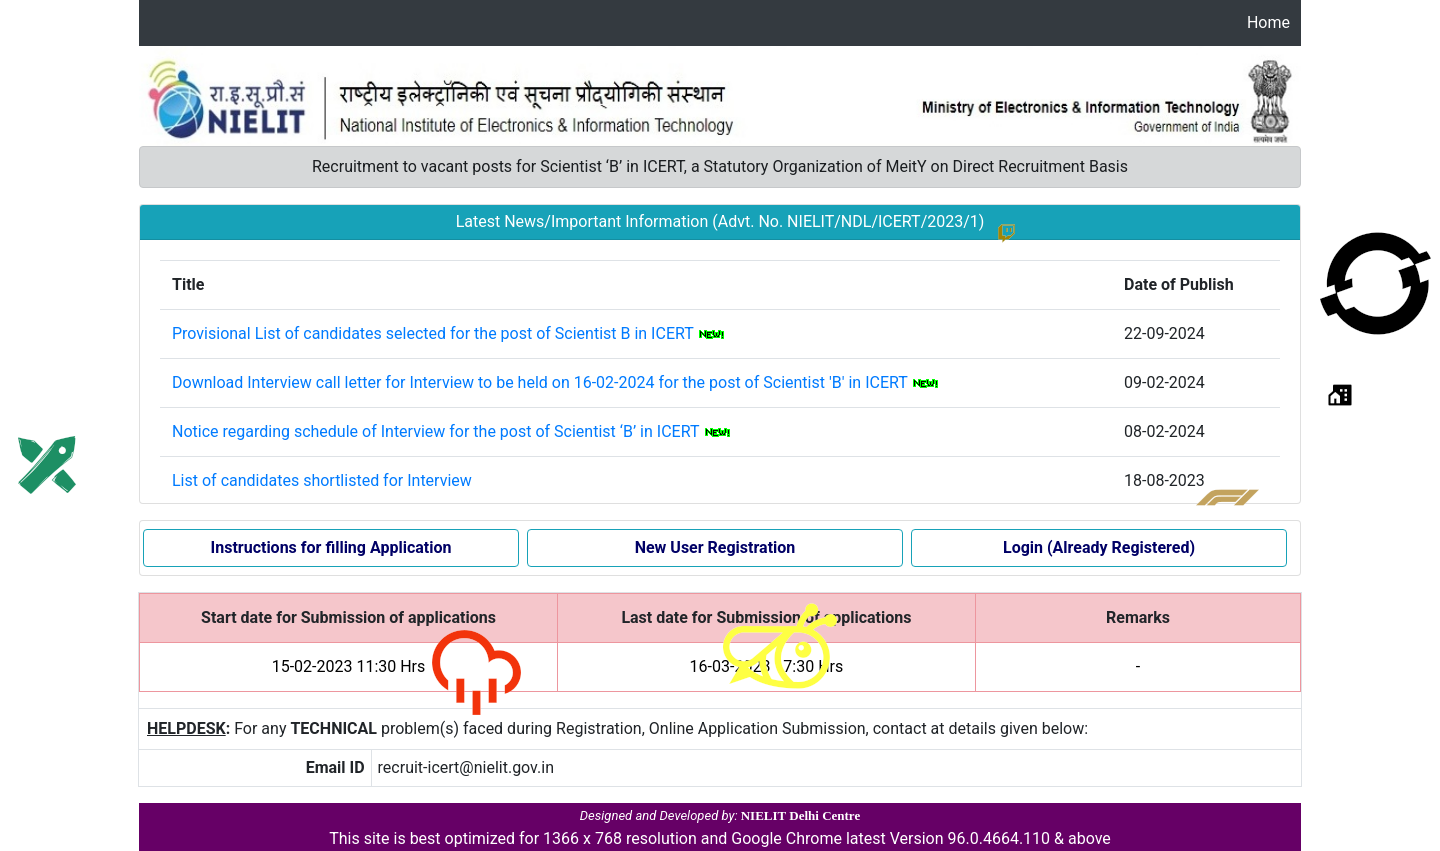 Image resolution: width=1440 pixels, height=851 pixels. What do you see at coordinates (1375, 283) in the screenshot?
I see `Red Hat OpenShift platform logo` at bounding box center [1375, 283].